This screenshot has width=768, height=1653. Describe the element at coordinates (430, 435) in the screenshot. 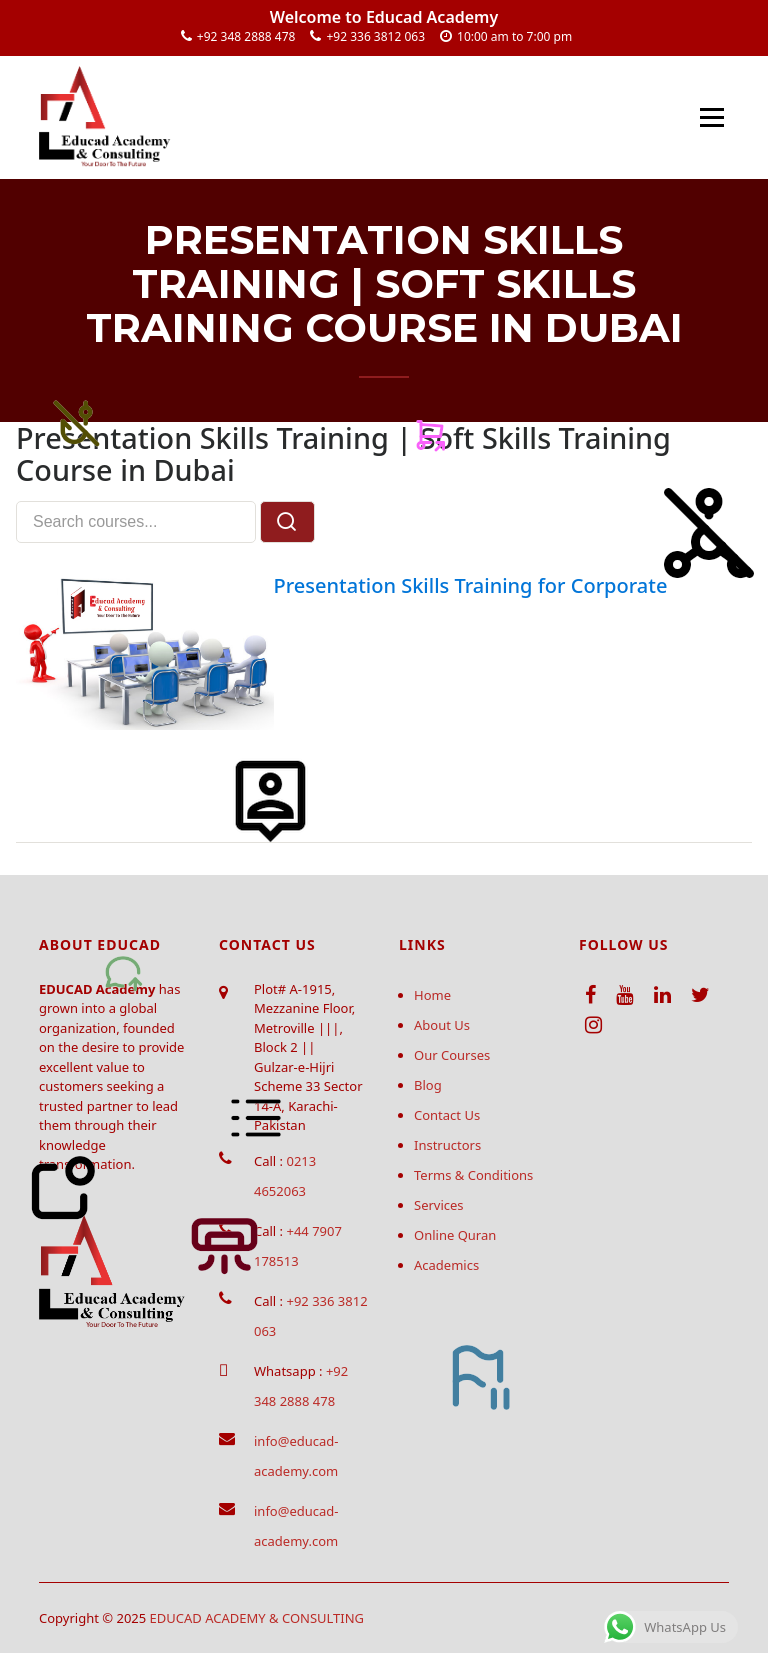

I see `share your shopping cart with others` at that location.